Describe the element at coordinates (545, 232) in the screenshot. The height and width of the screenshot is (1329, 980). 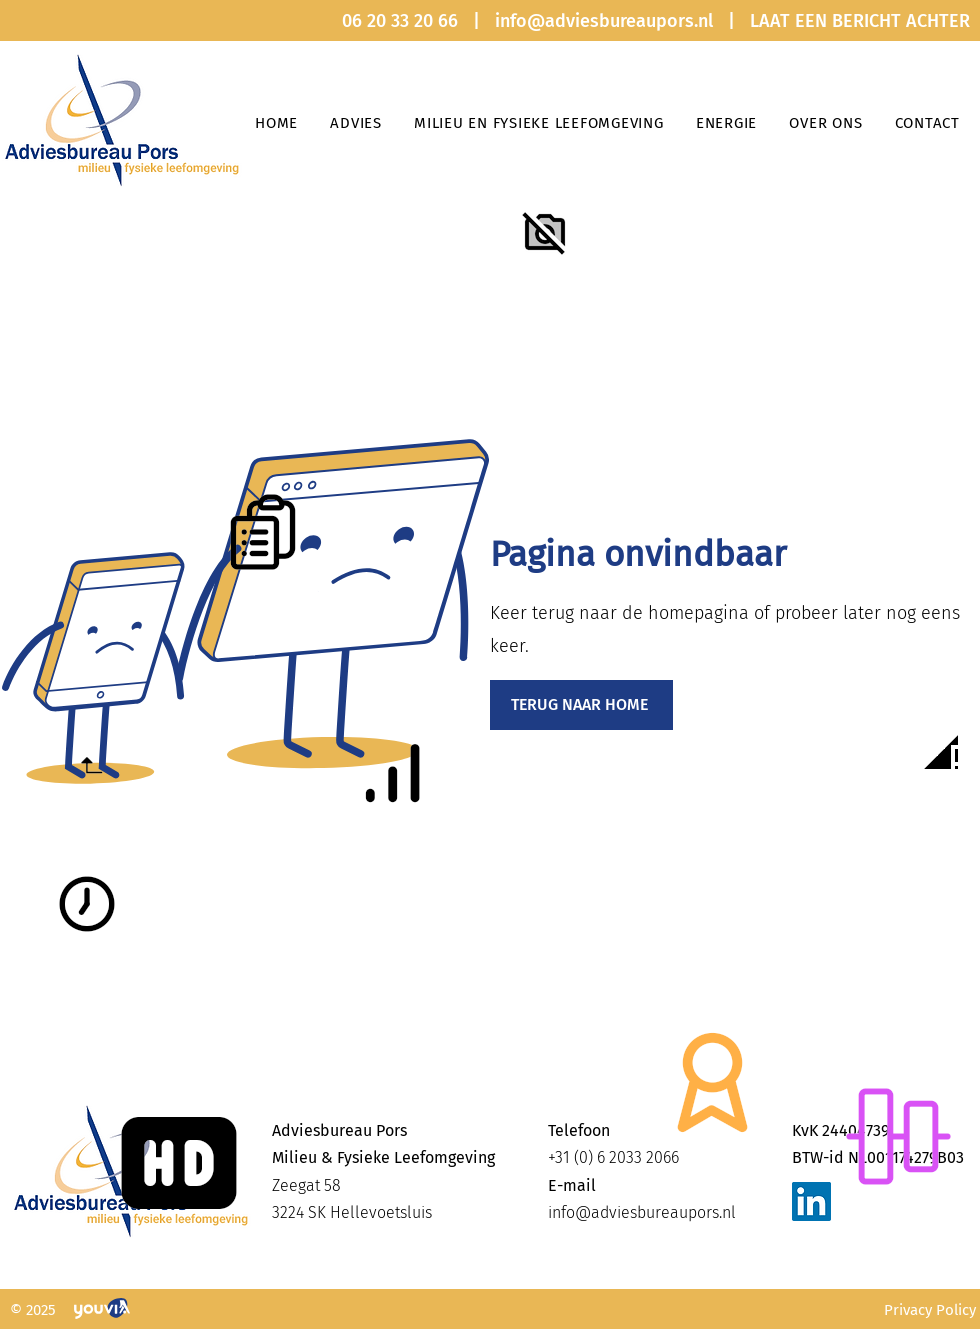
I see `photography not allowed in this area` at that location.